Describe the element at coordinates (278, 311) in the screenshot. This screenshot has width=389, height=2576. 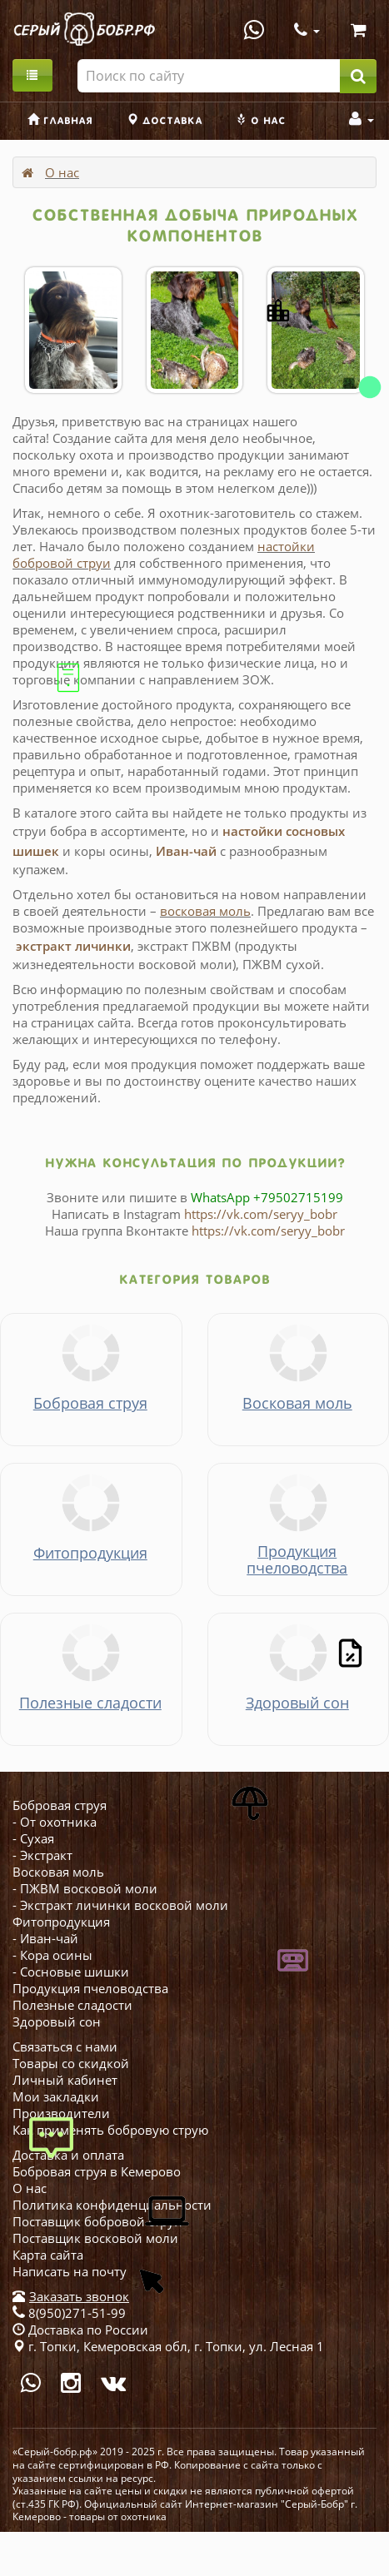
I see `view city or urban locations` at that location.